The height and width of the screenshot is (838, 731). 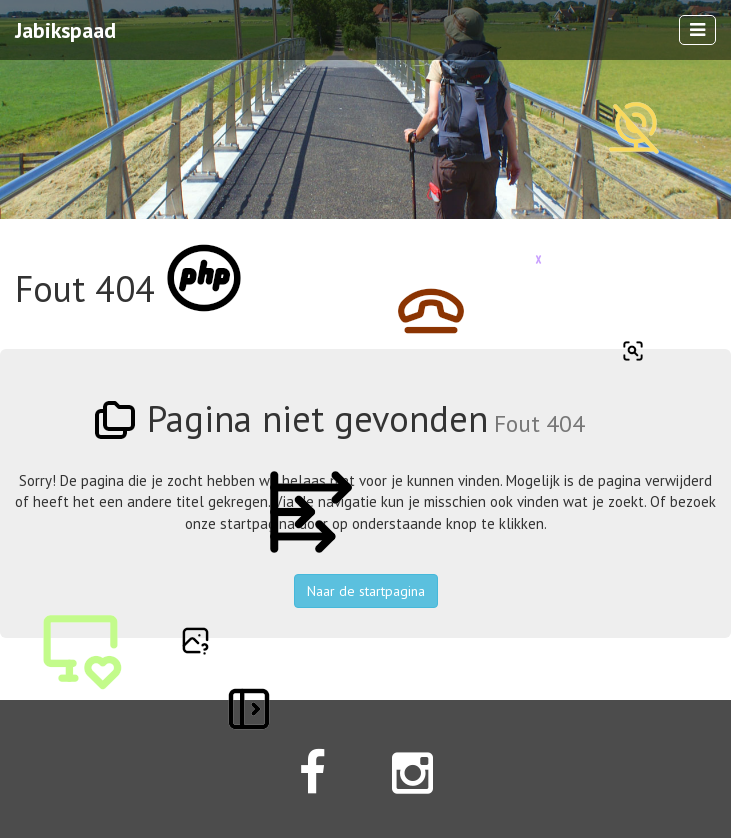 I want to click on indicates php programming language or technology, so click(x=204, y=278).